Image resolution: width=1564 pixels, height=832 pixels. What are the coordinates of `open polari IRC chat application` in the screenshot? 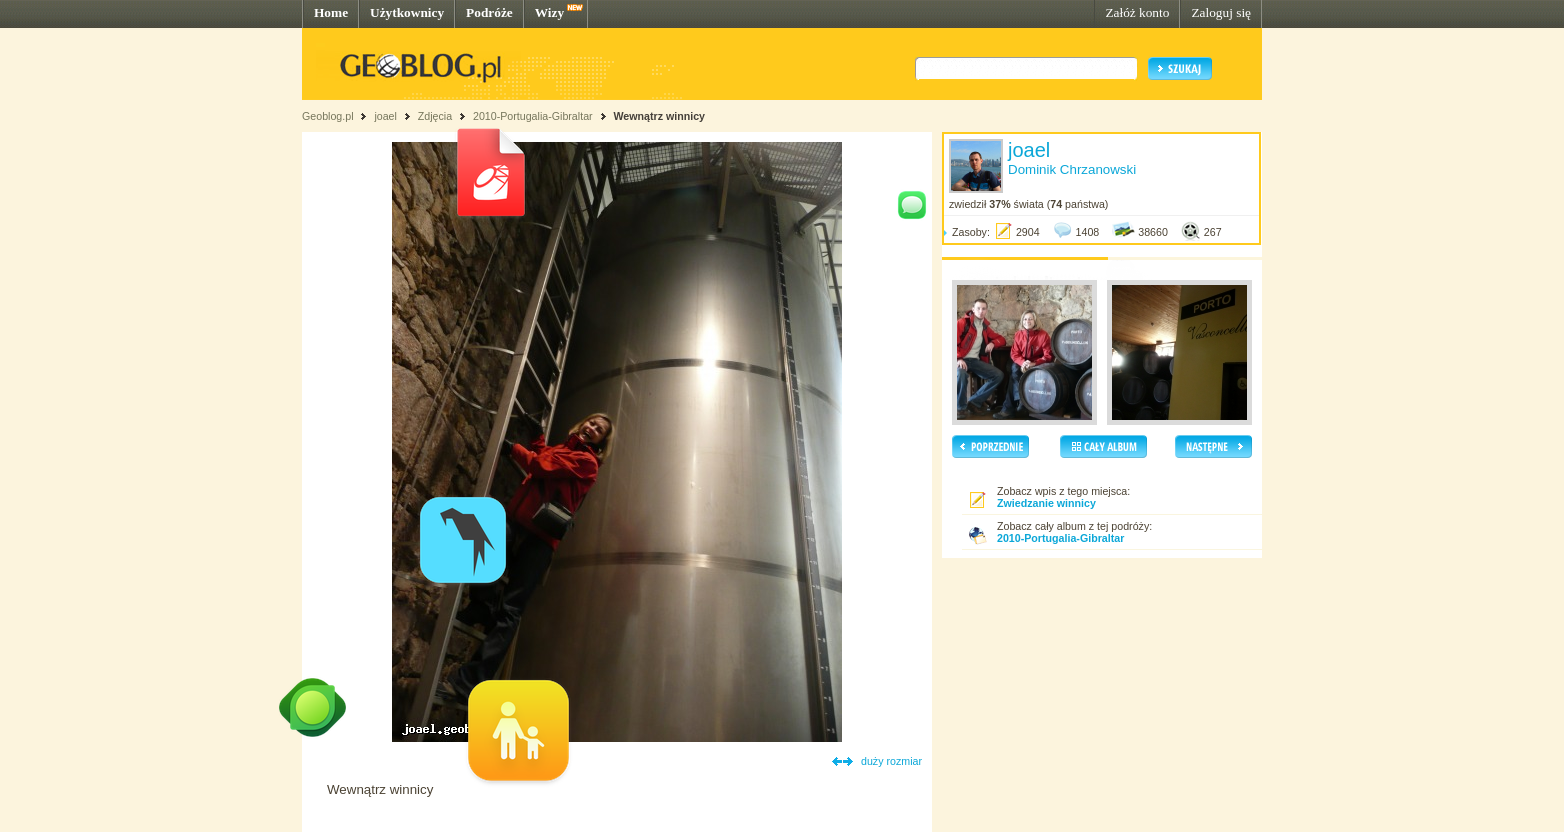 It's located at (912, 205).